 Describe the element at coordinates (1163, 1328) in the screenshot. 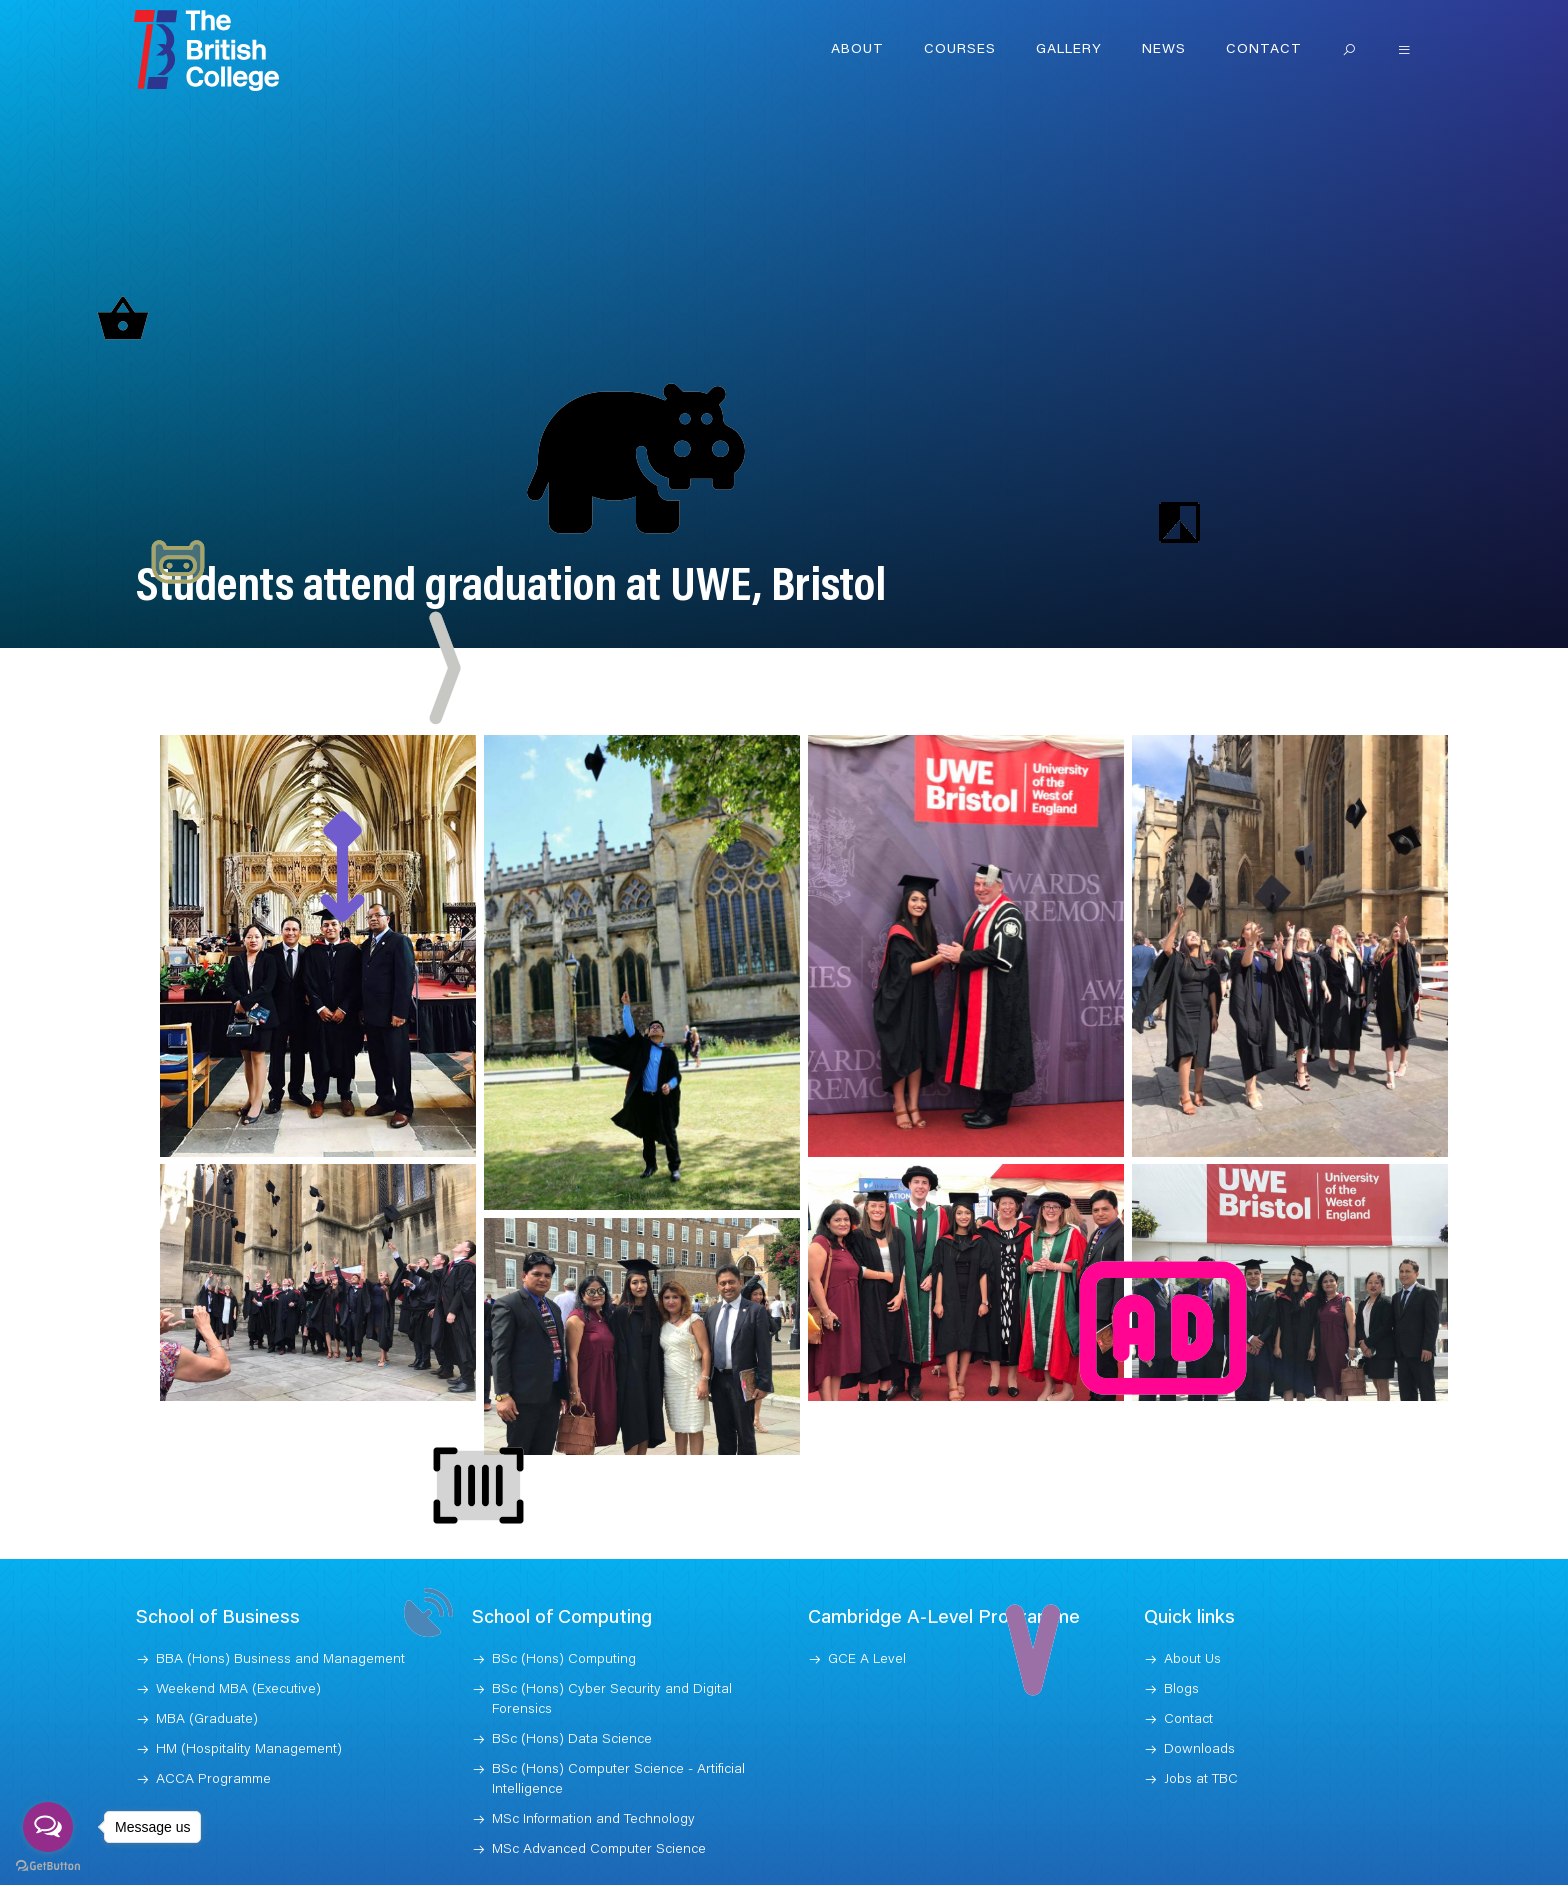

I see `indicates sponsored or advertisement content` at that location.